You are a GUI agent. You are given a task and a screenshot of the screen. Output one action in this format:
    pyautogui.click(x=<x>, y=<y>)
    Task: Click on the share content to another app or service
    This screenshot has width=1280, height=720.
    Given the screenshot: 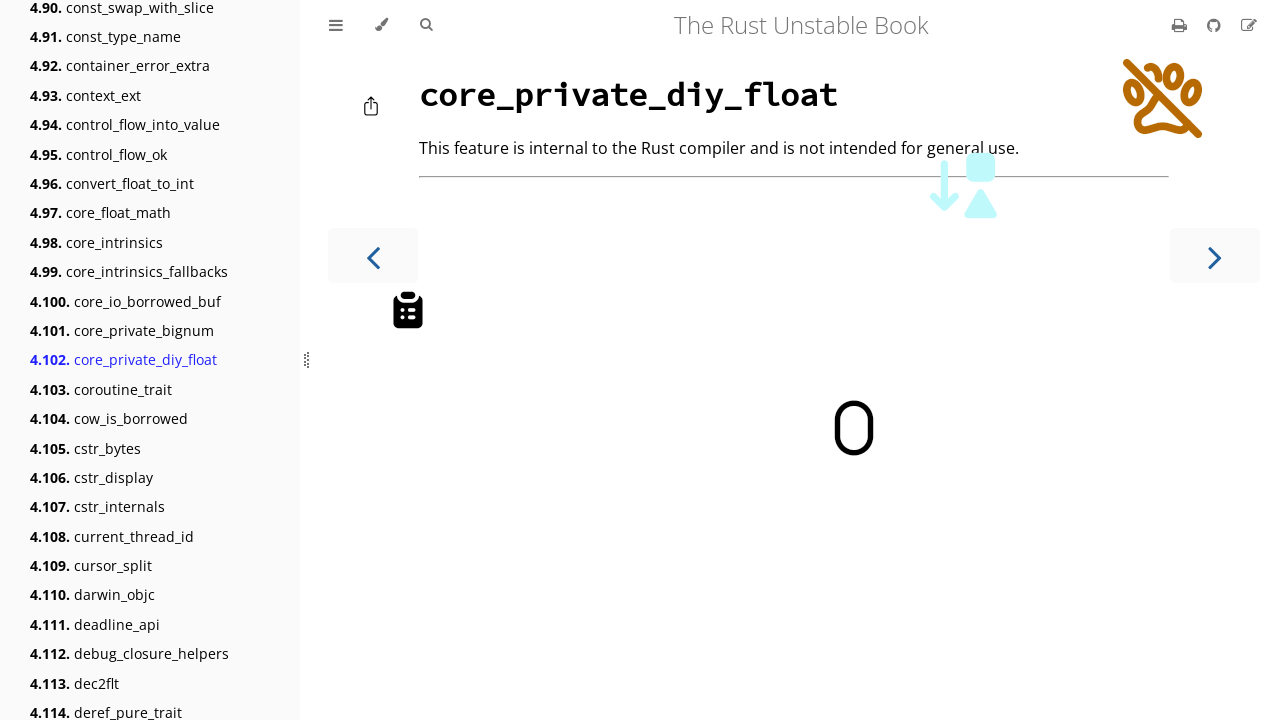 What is the action you would take?
    pyautogui.click(x=371, y=106)
    